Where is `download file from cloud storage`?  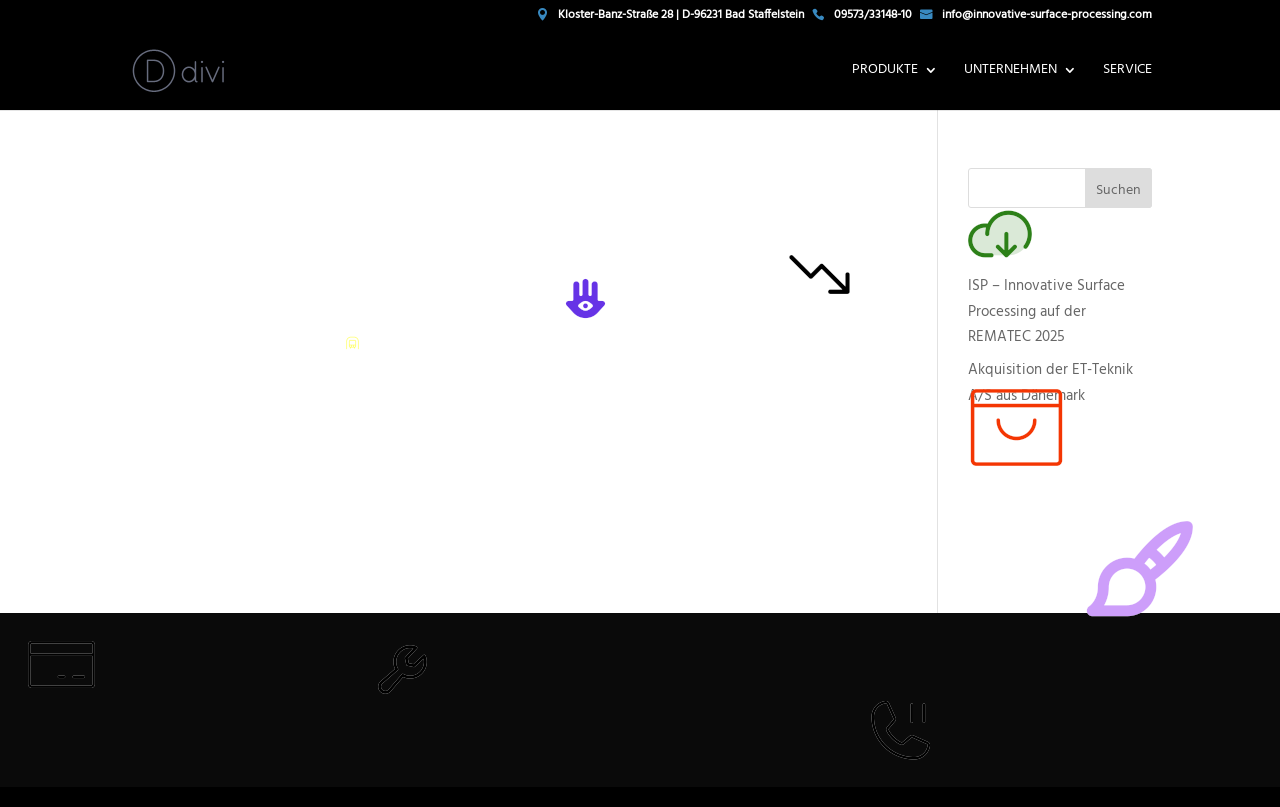 download file from cloud storage is located at coordinates (1000, 234).